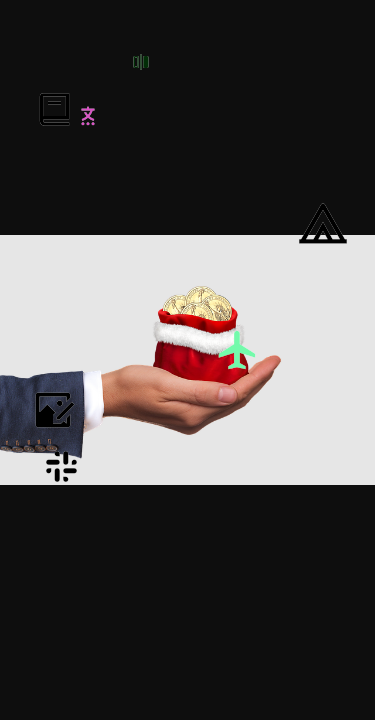 The image size is (375, 720). What do you see at coordinates (236, 350) in the screenshot?
I see `enable airplane mode` at bounding box center [236, 350].